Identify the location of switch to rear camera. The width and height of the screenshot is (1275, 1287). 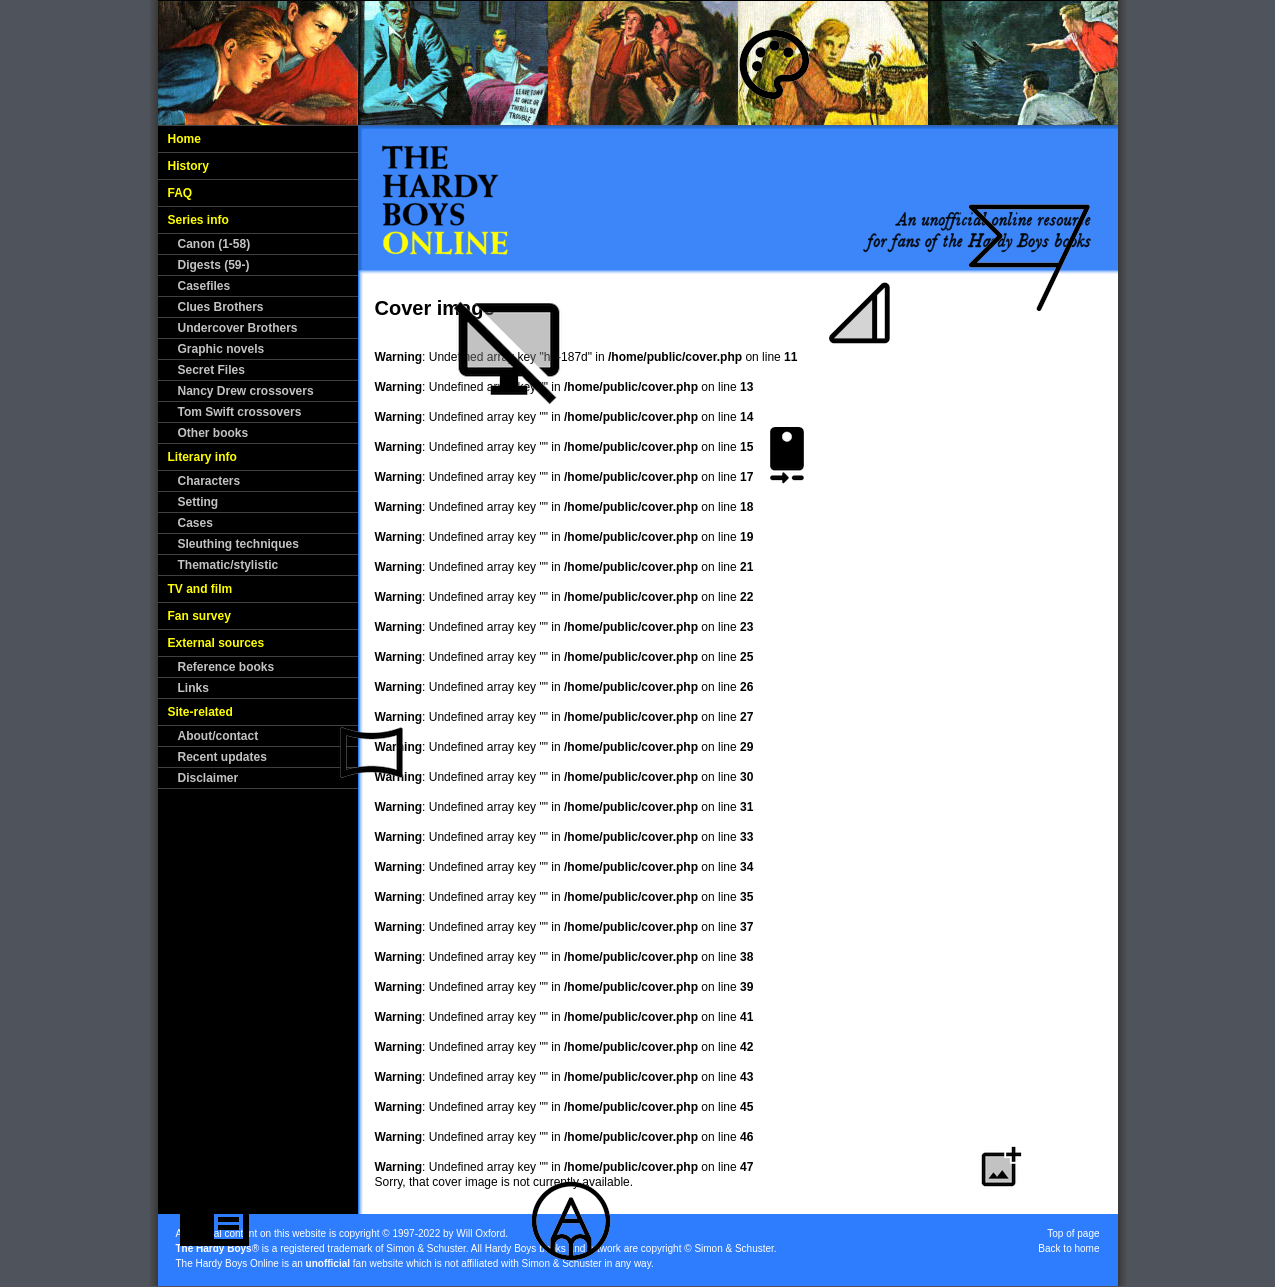
(787, 456).